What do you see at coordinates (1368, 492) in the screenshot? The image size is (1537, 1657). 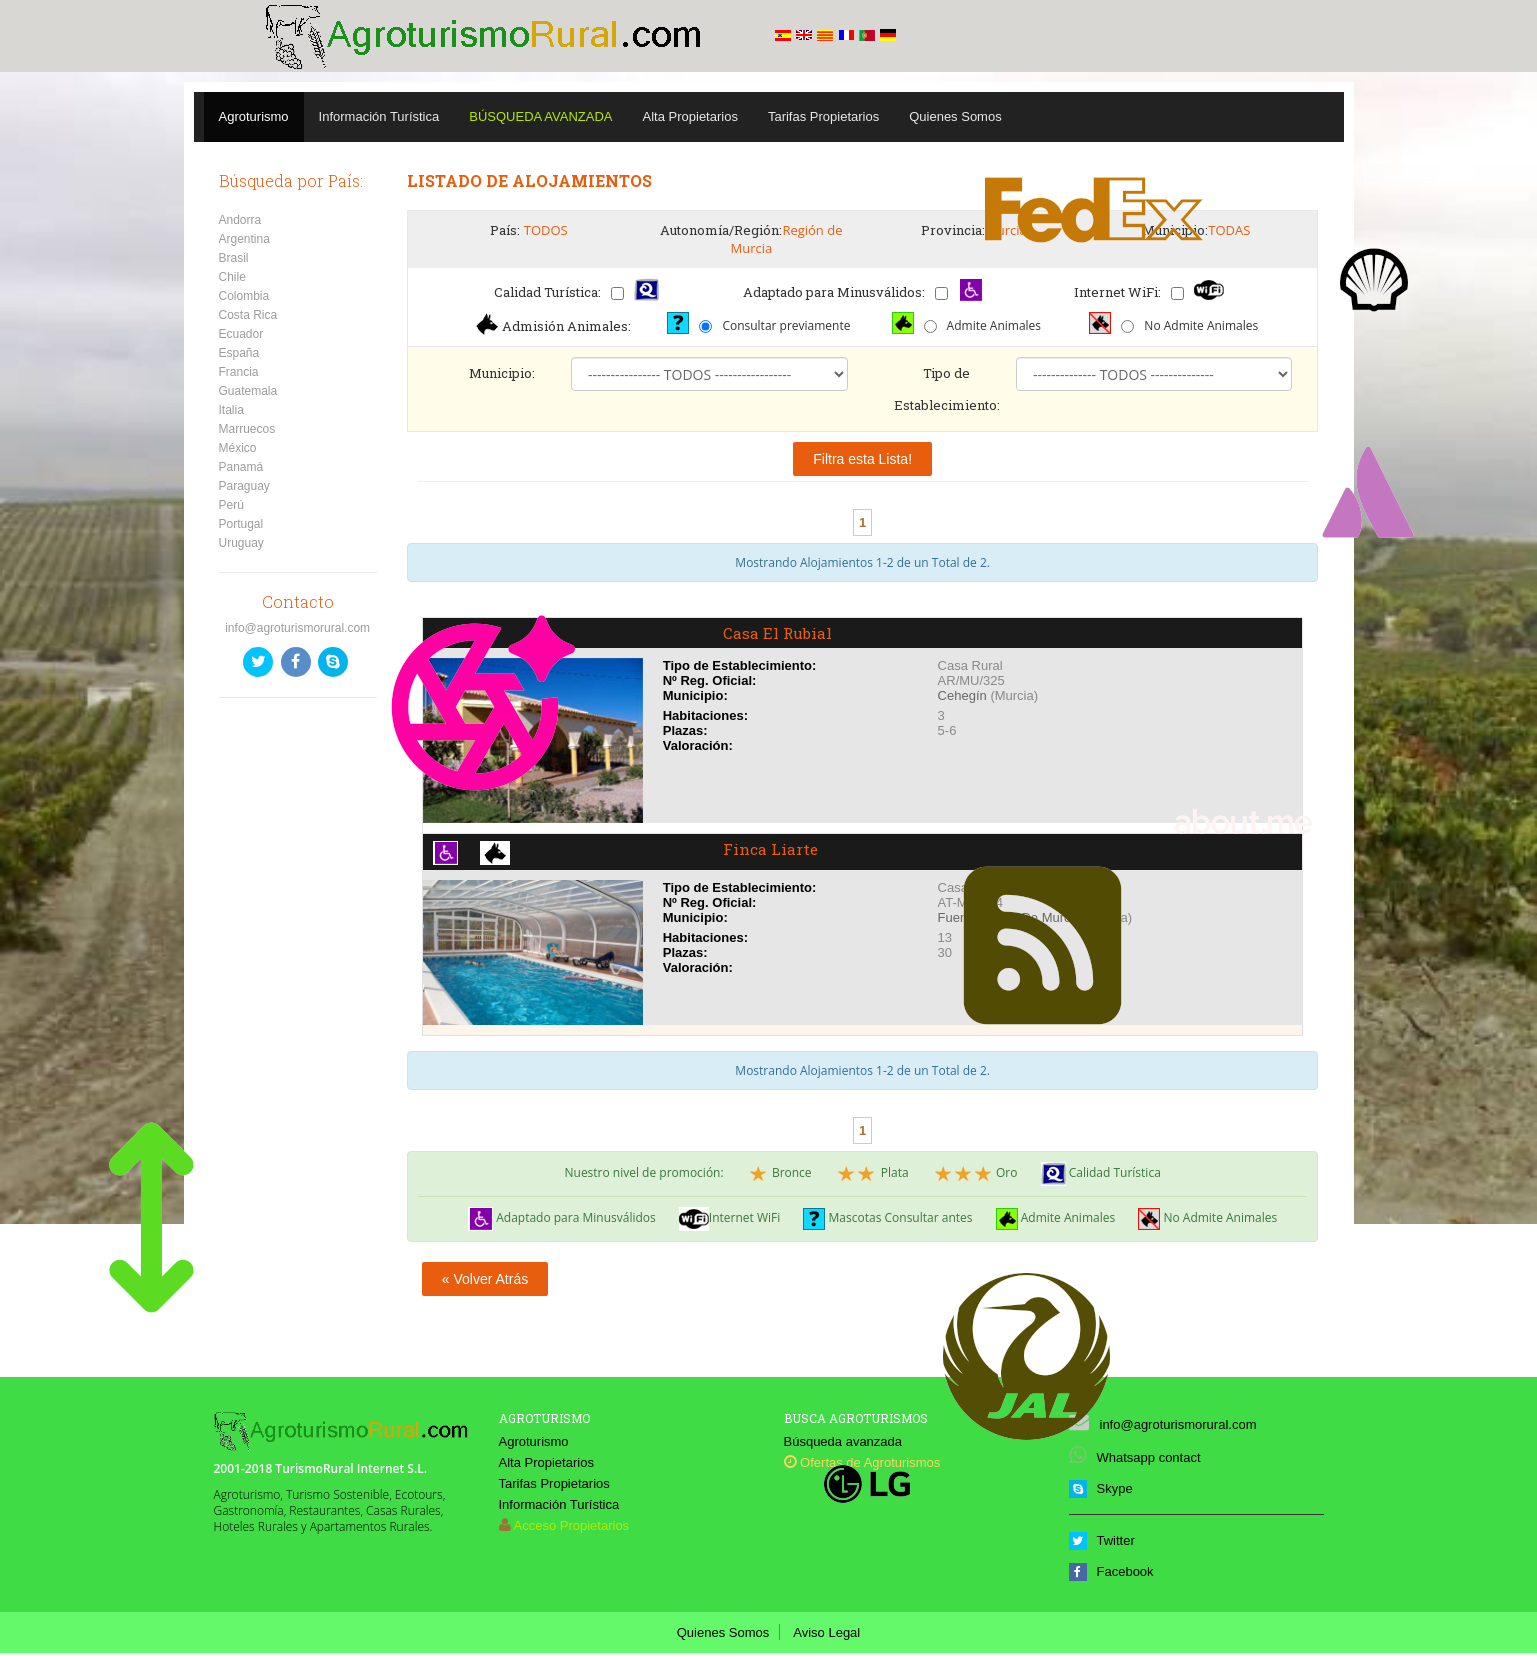 I see `atlassian company logo` at bounding box center [1368, 492].